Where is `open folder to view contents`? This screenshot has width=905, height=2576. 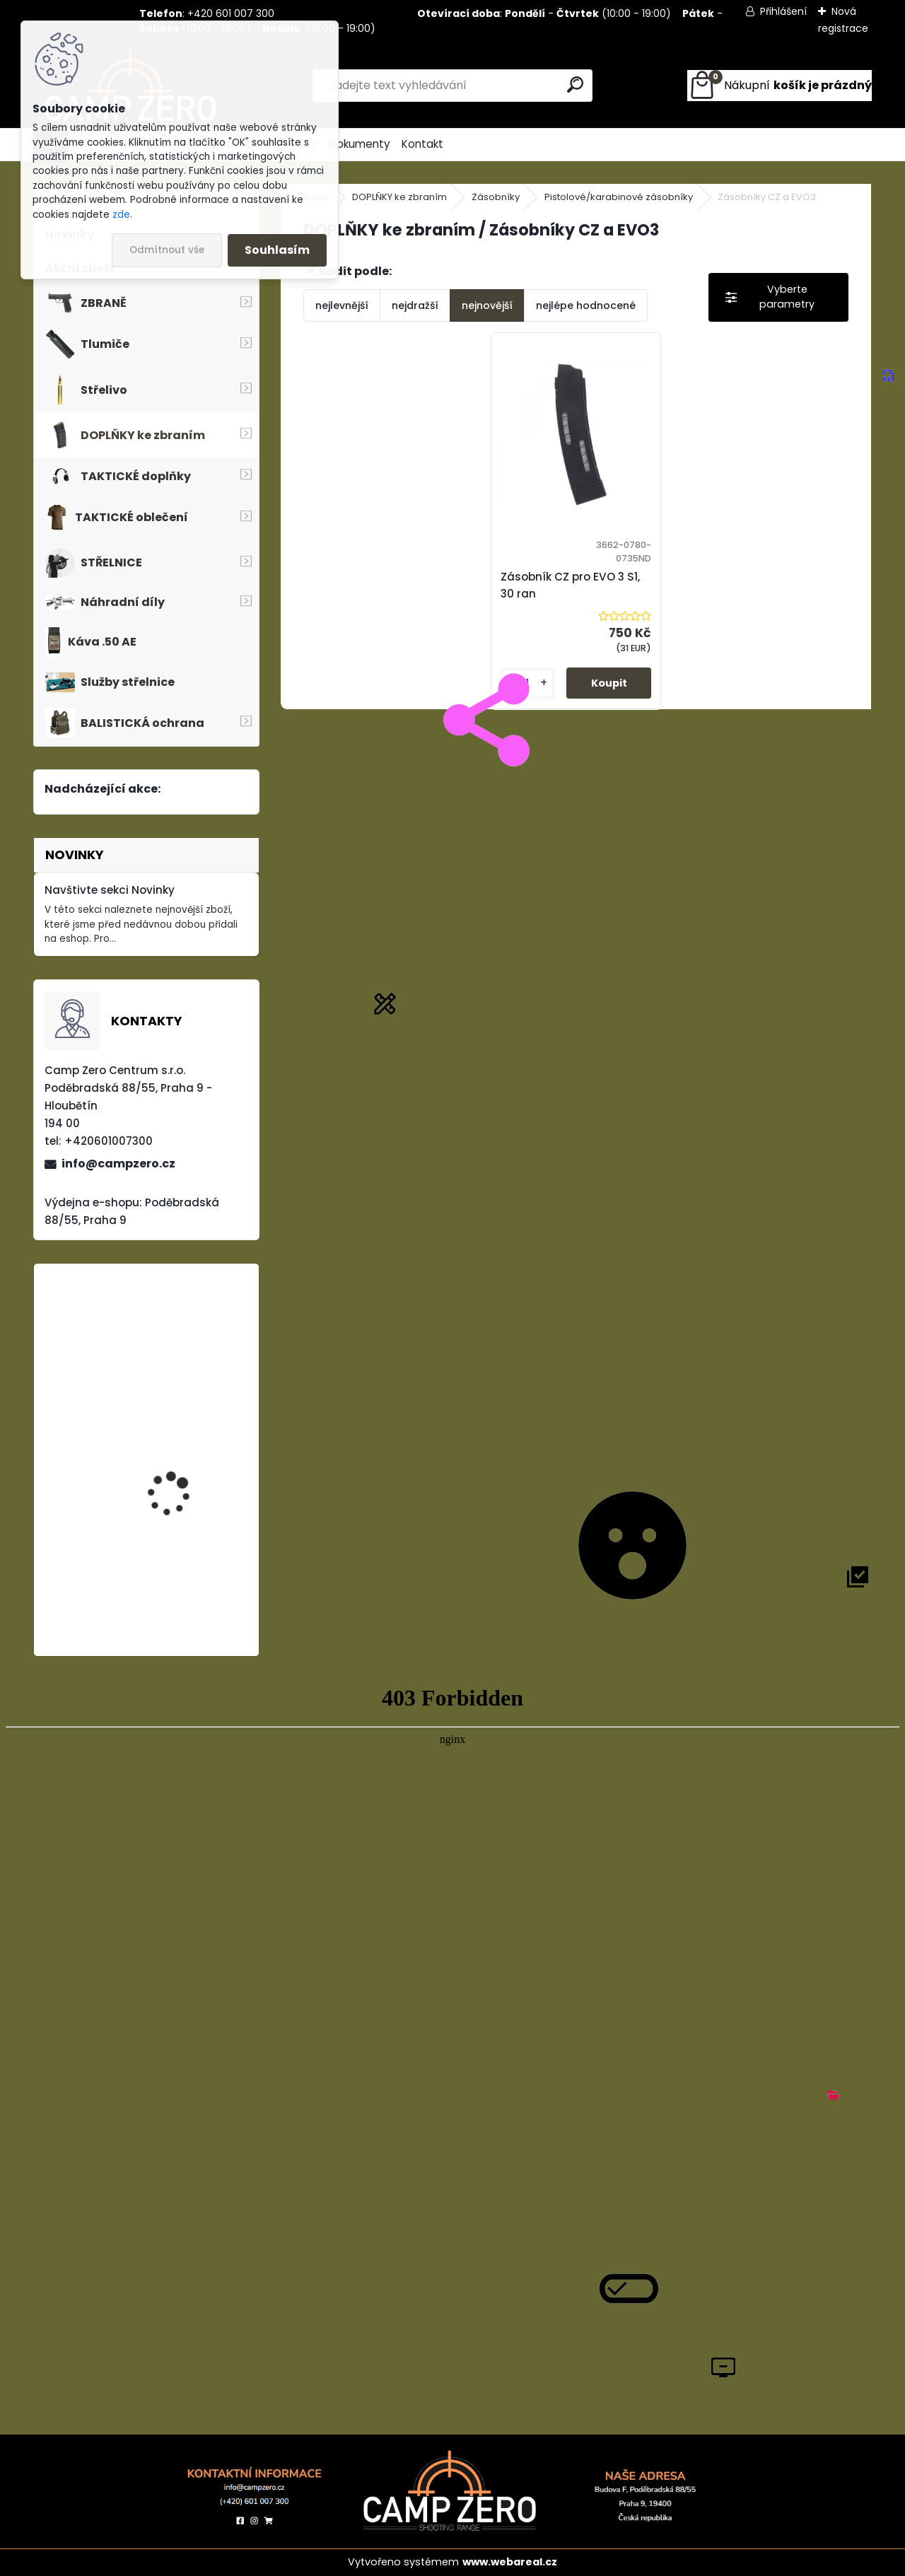
open folder to view contents is located at coordinates (833, 2095).